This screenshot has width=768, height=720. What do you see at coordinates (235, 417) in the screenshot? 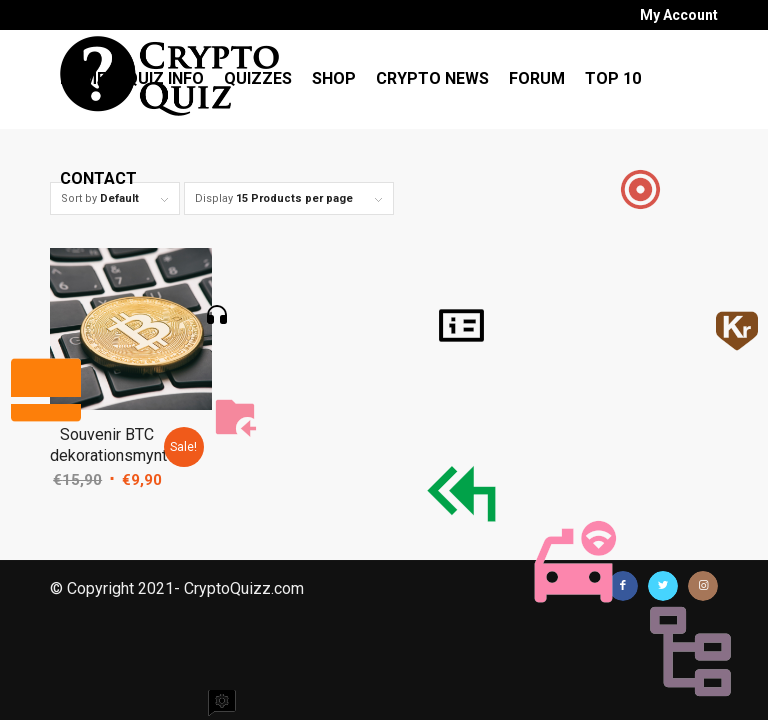
I see `view received files or downloads` at bounding box center [235, 417].